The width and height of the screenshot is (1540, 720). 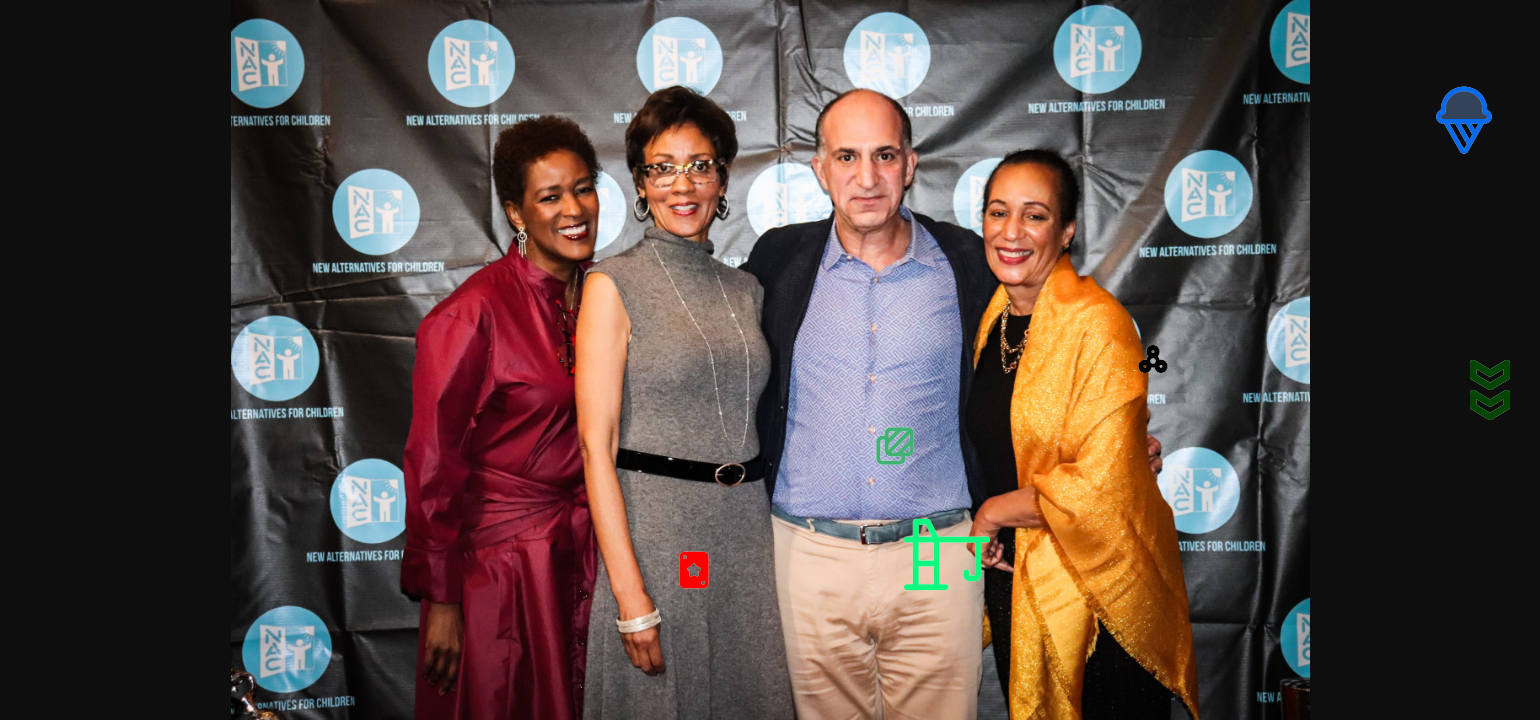 I want to click on fidget spinner toy or game icon, so click(x=1153, y=361).